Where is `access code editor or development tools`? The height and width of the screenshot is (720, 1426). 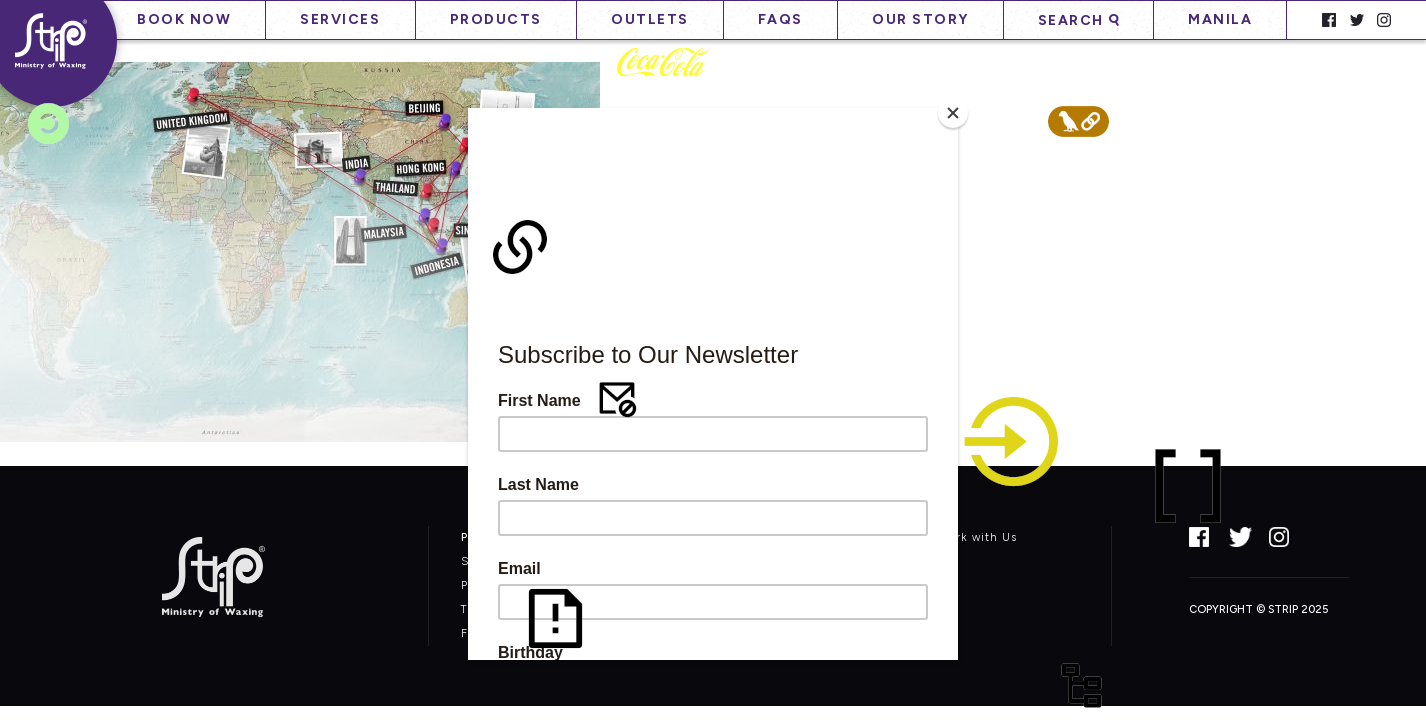 access code editor or development tools is located at coordinates (1188, 486).